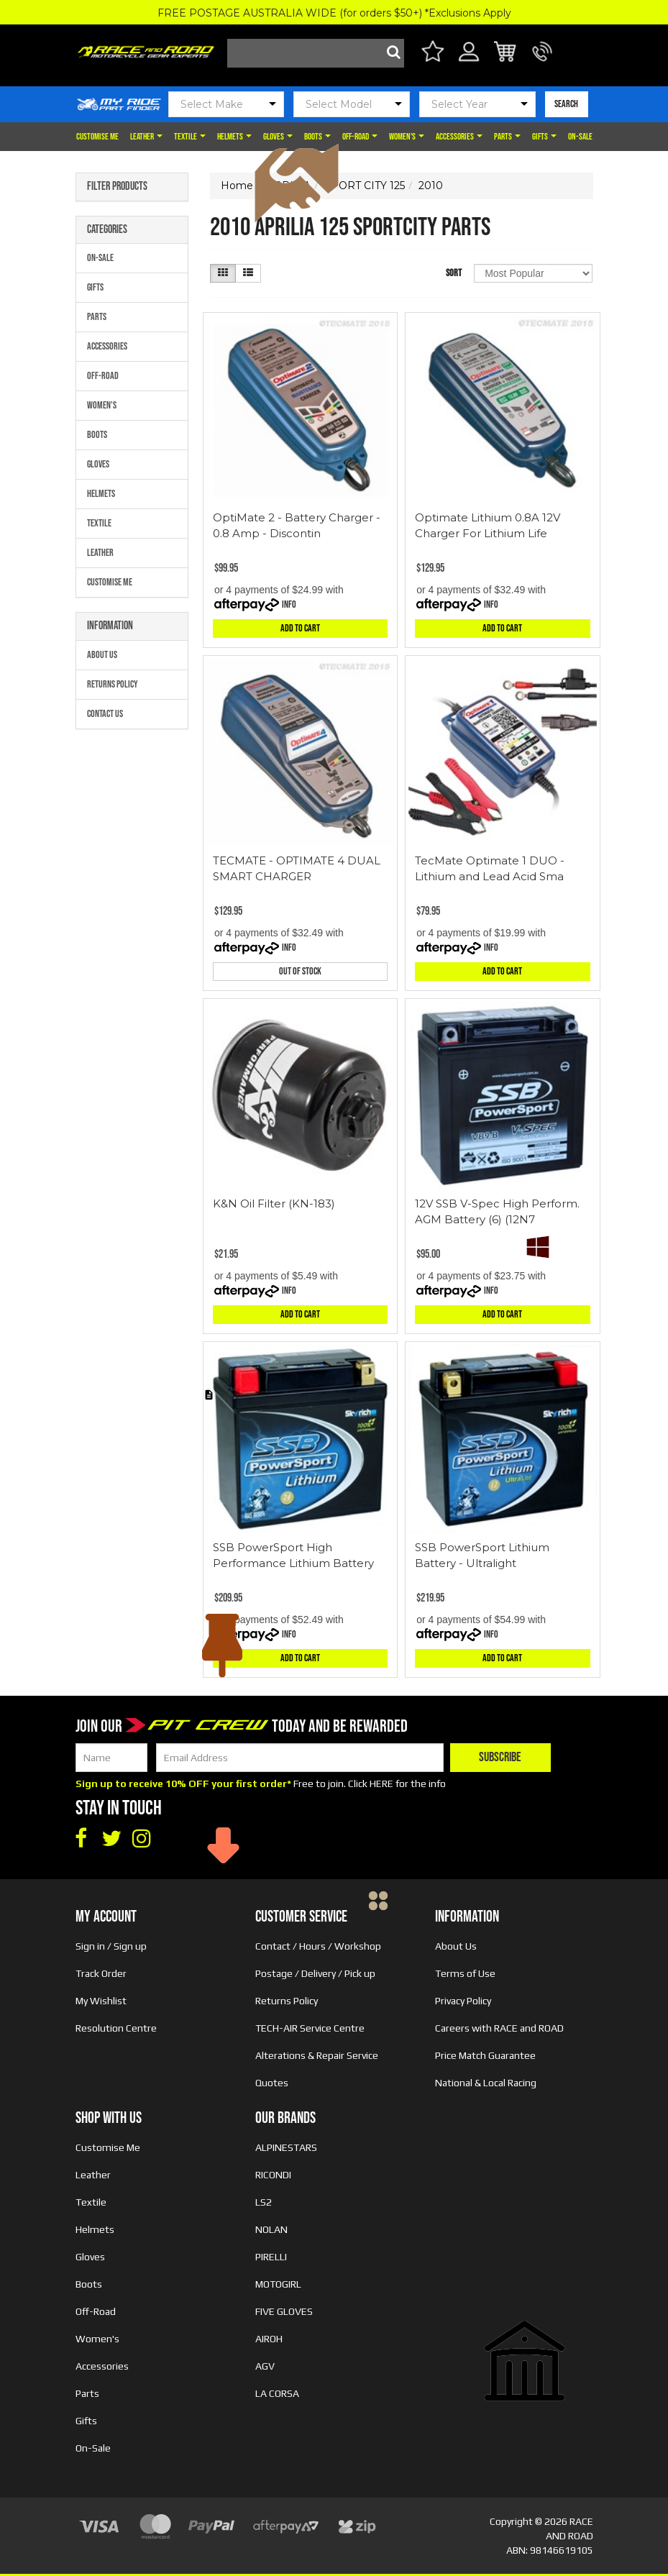  Describe the element at coordinates (223, 1845) in the screenshot. I see `download a file or content` at that location.